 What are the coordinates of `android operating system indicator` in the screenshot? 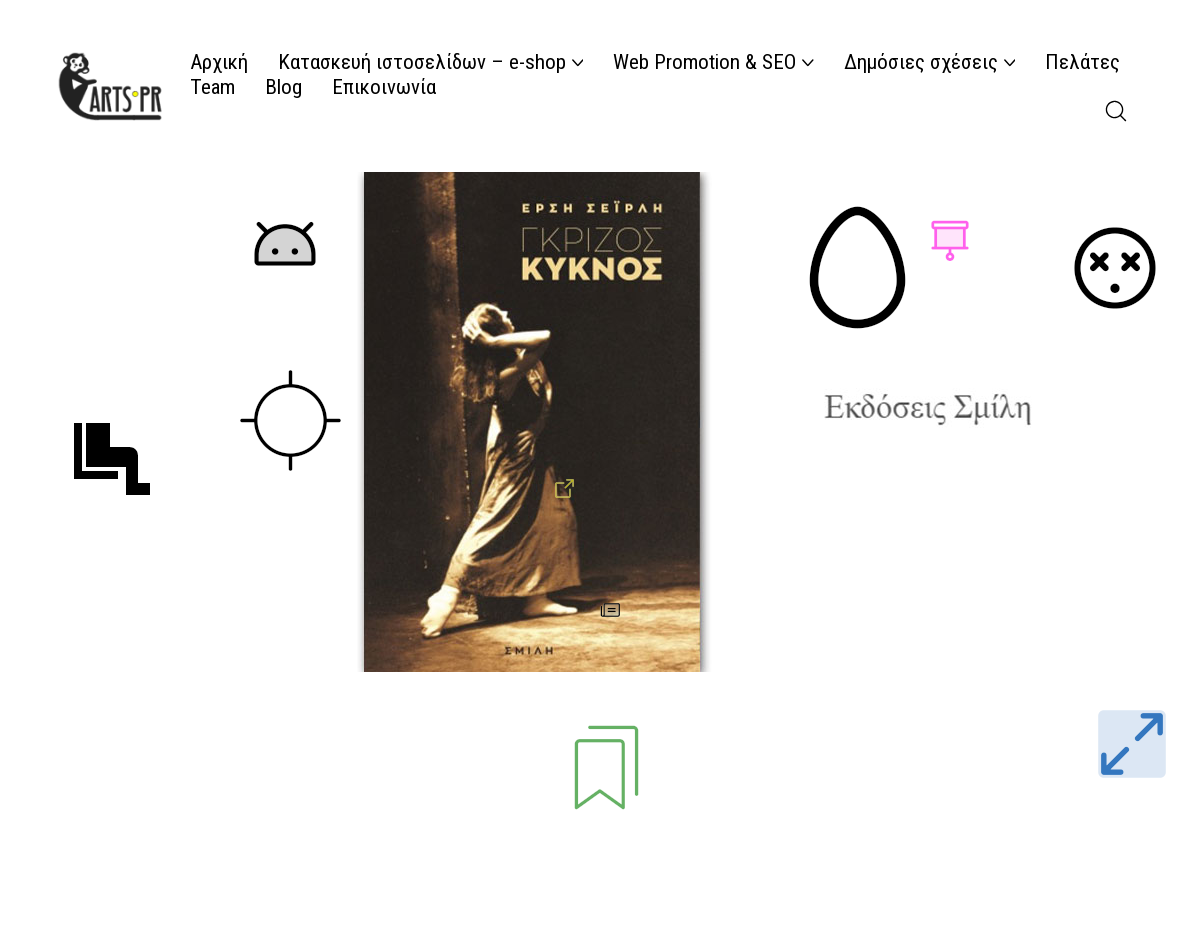 It's located at (285, 246).